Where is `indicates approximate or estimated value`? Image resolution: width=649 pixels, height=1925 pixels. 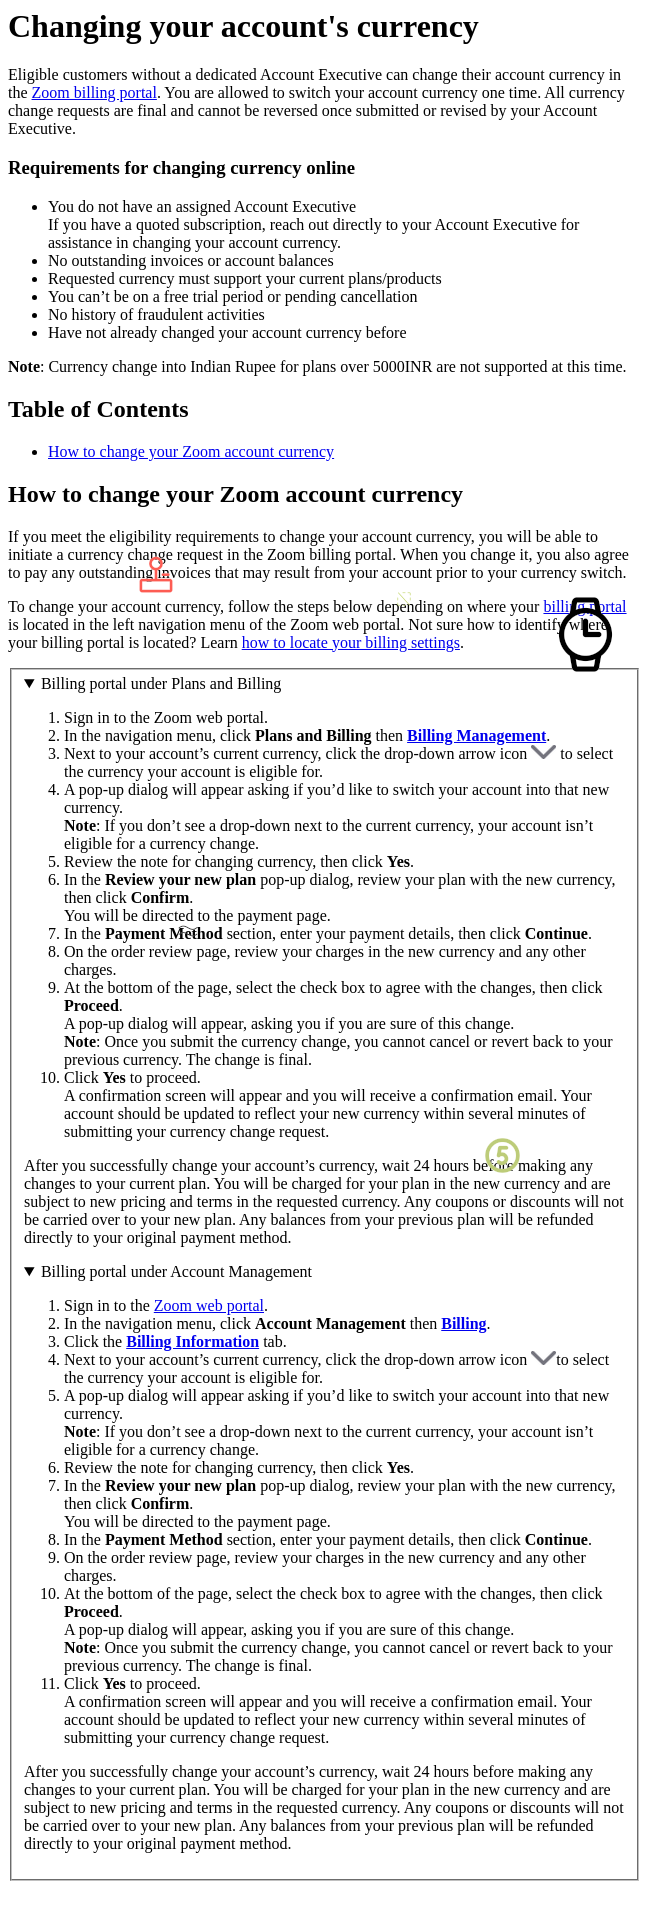 indicates approximate or estimated value is located at coordinates (188, 931).